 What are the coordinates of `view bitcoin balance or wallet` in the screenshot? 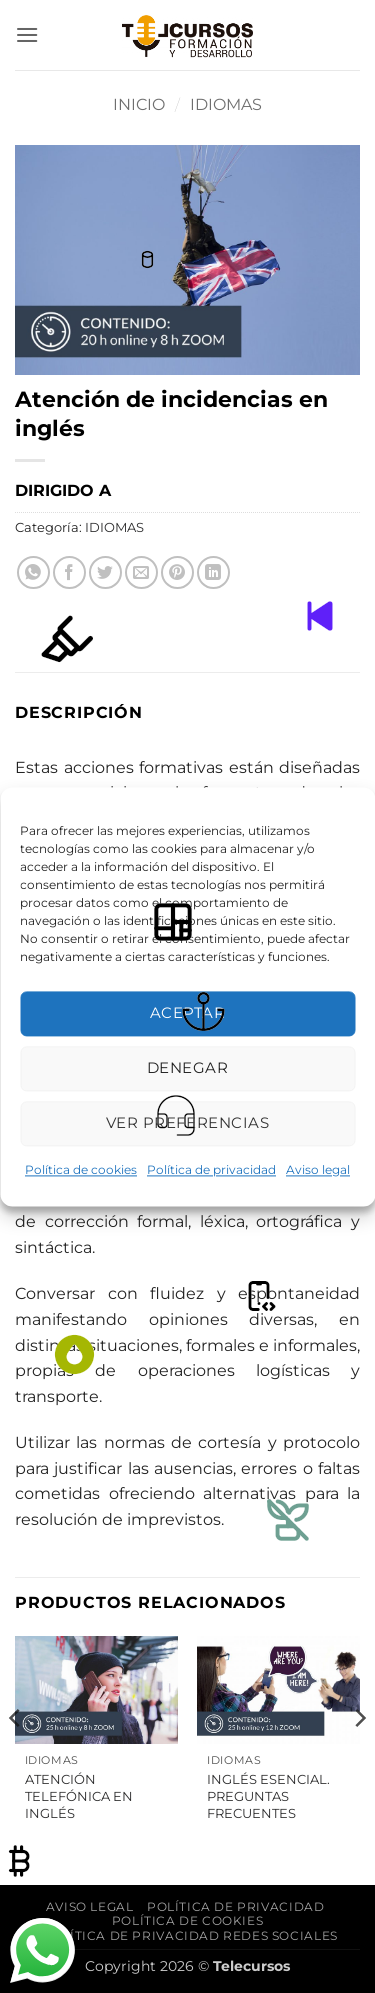 It's located at (20, 1861).